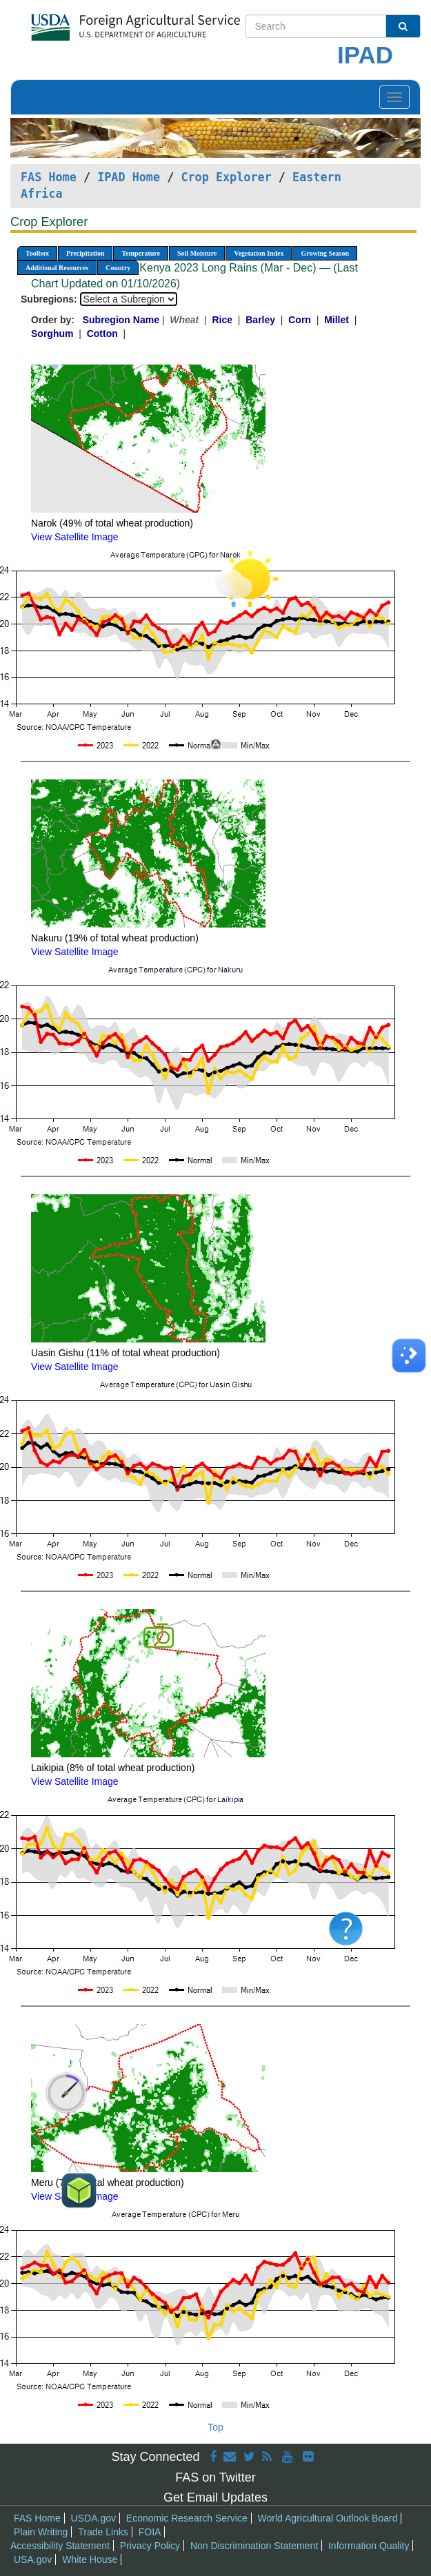 The image size is (431, 2576). Describe the element at coordinates (159, 1635) in the screenshot. I see `take a photo` at that location.